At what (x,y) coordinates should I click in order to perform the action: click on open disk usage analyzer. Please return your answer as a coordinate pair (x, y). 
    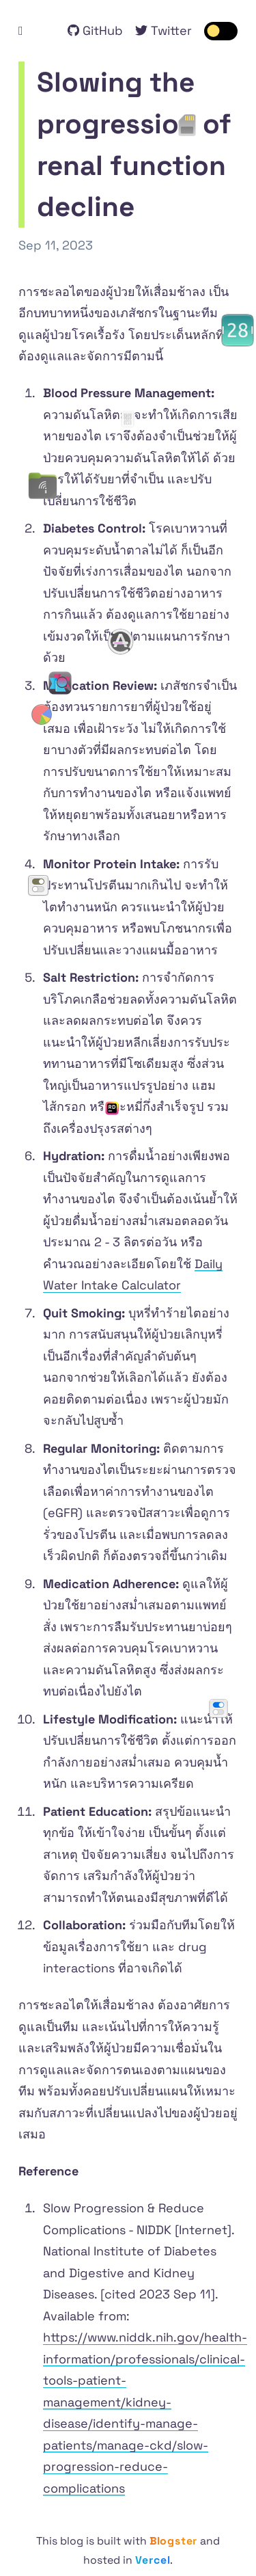
    Looking at the image, I should click on (42, 714).